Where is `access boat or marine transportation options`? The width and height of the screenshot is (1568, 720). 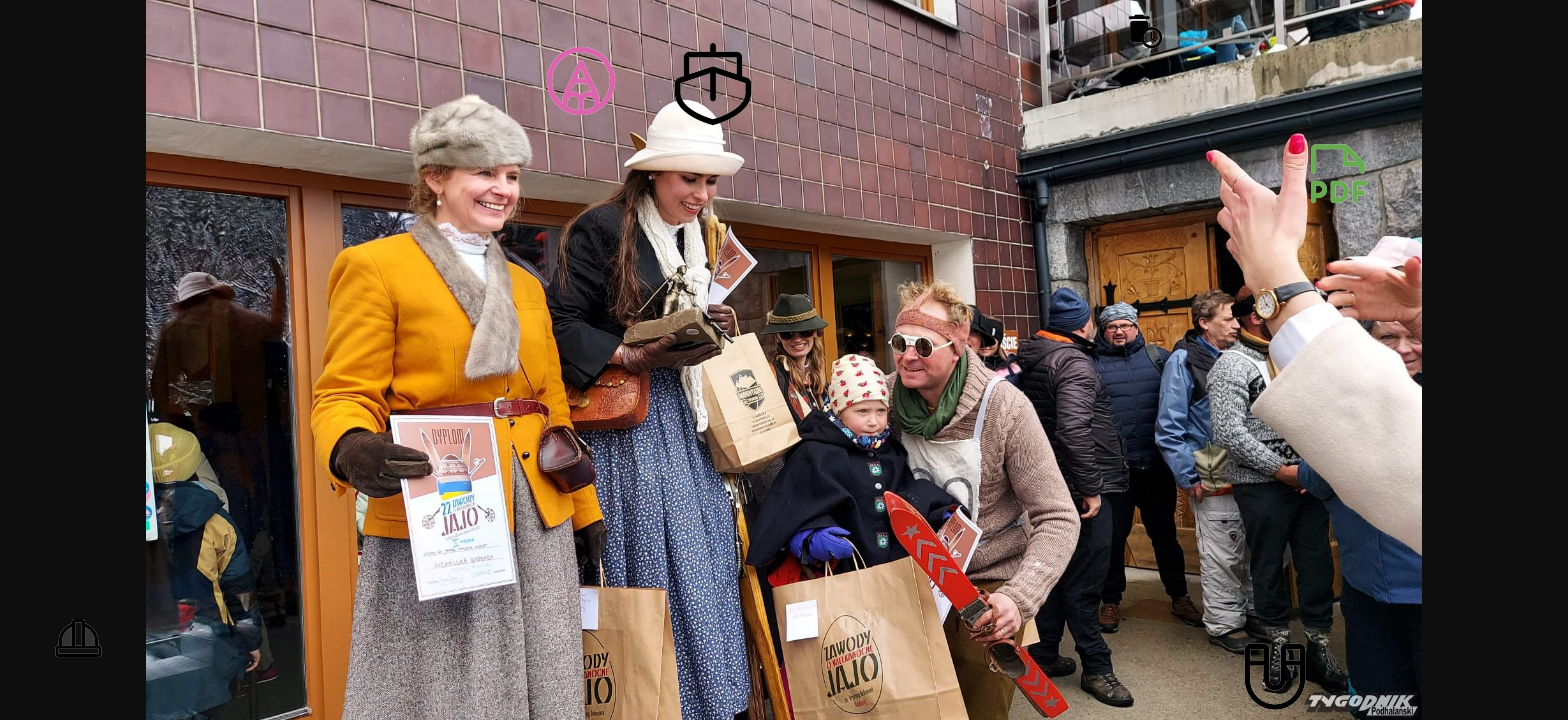
access boat or marine transportation options is located at coordinates (713, 84).